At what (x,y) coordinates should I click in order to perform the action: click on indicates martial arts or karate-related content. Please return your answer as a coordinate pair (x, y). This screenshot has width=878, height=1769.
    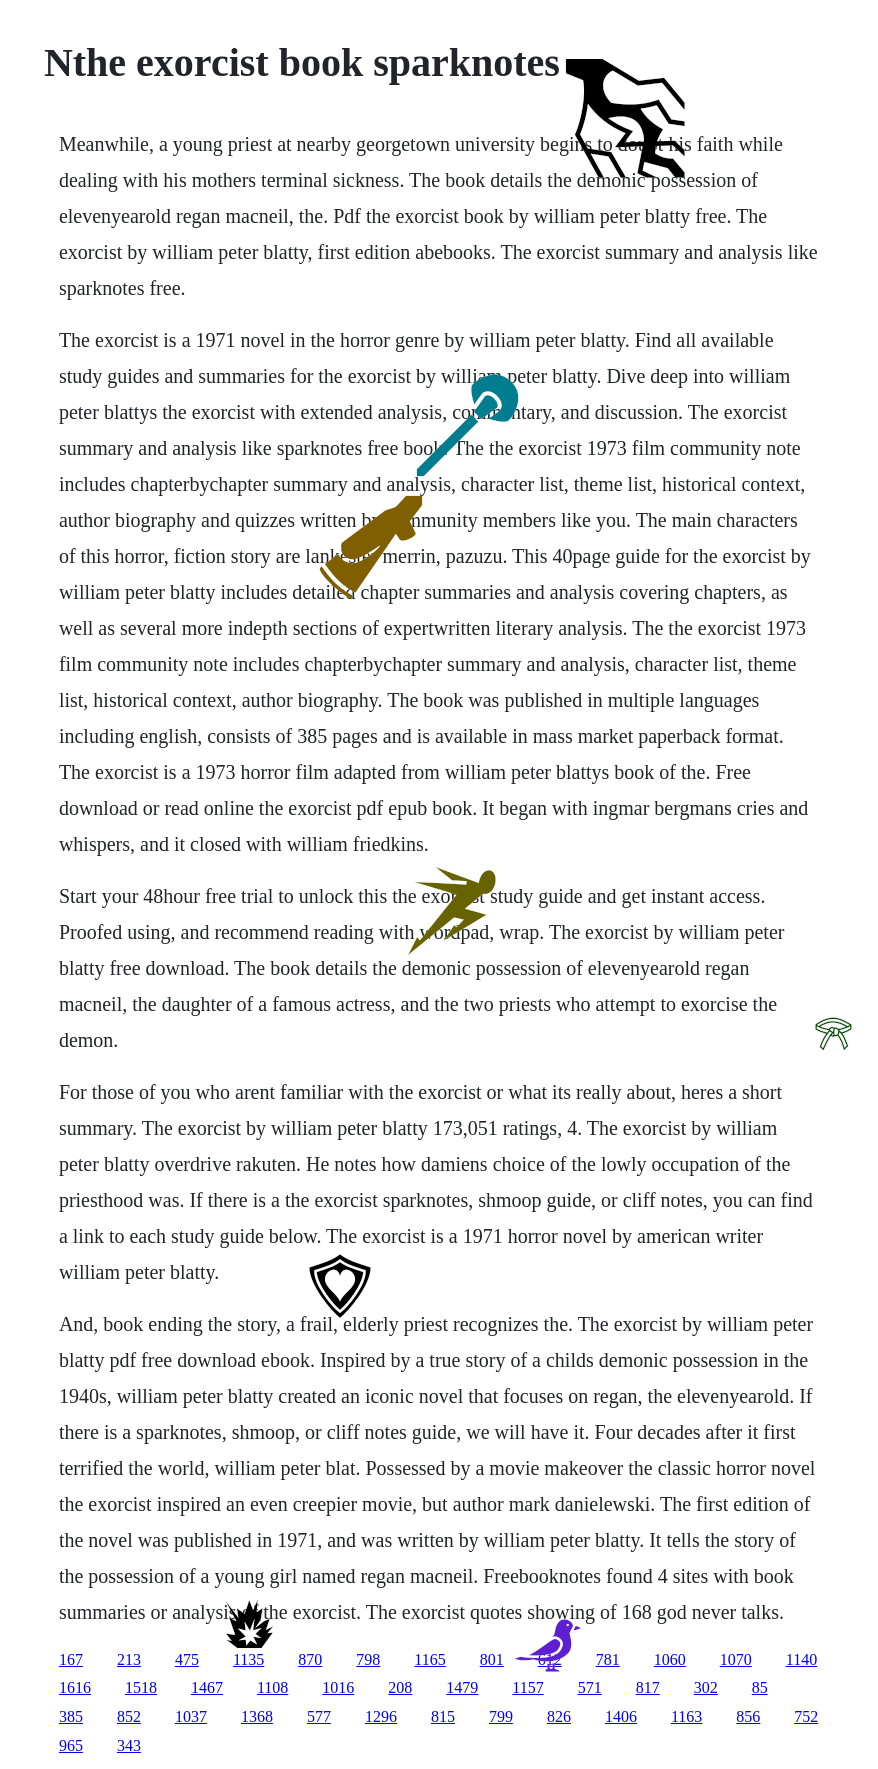
    Looking at the image, I should click on (833, 1032).